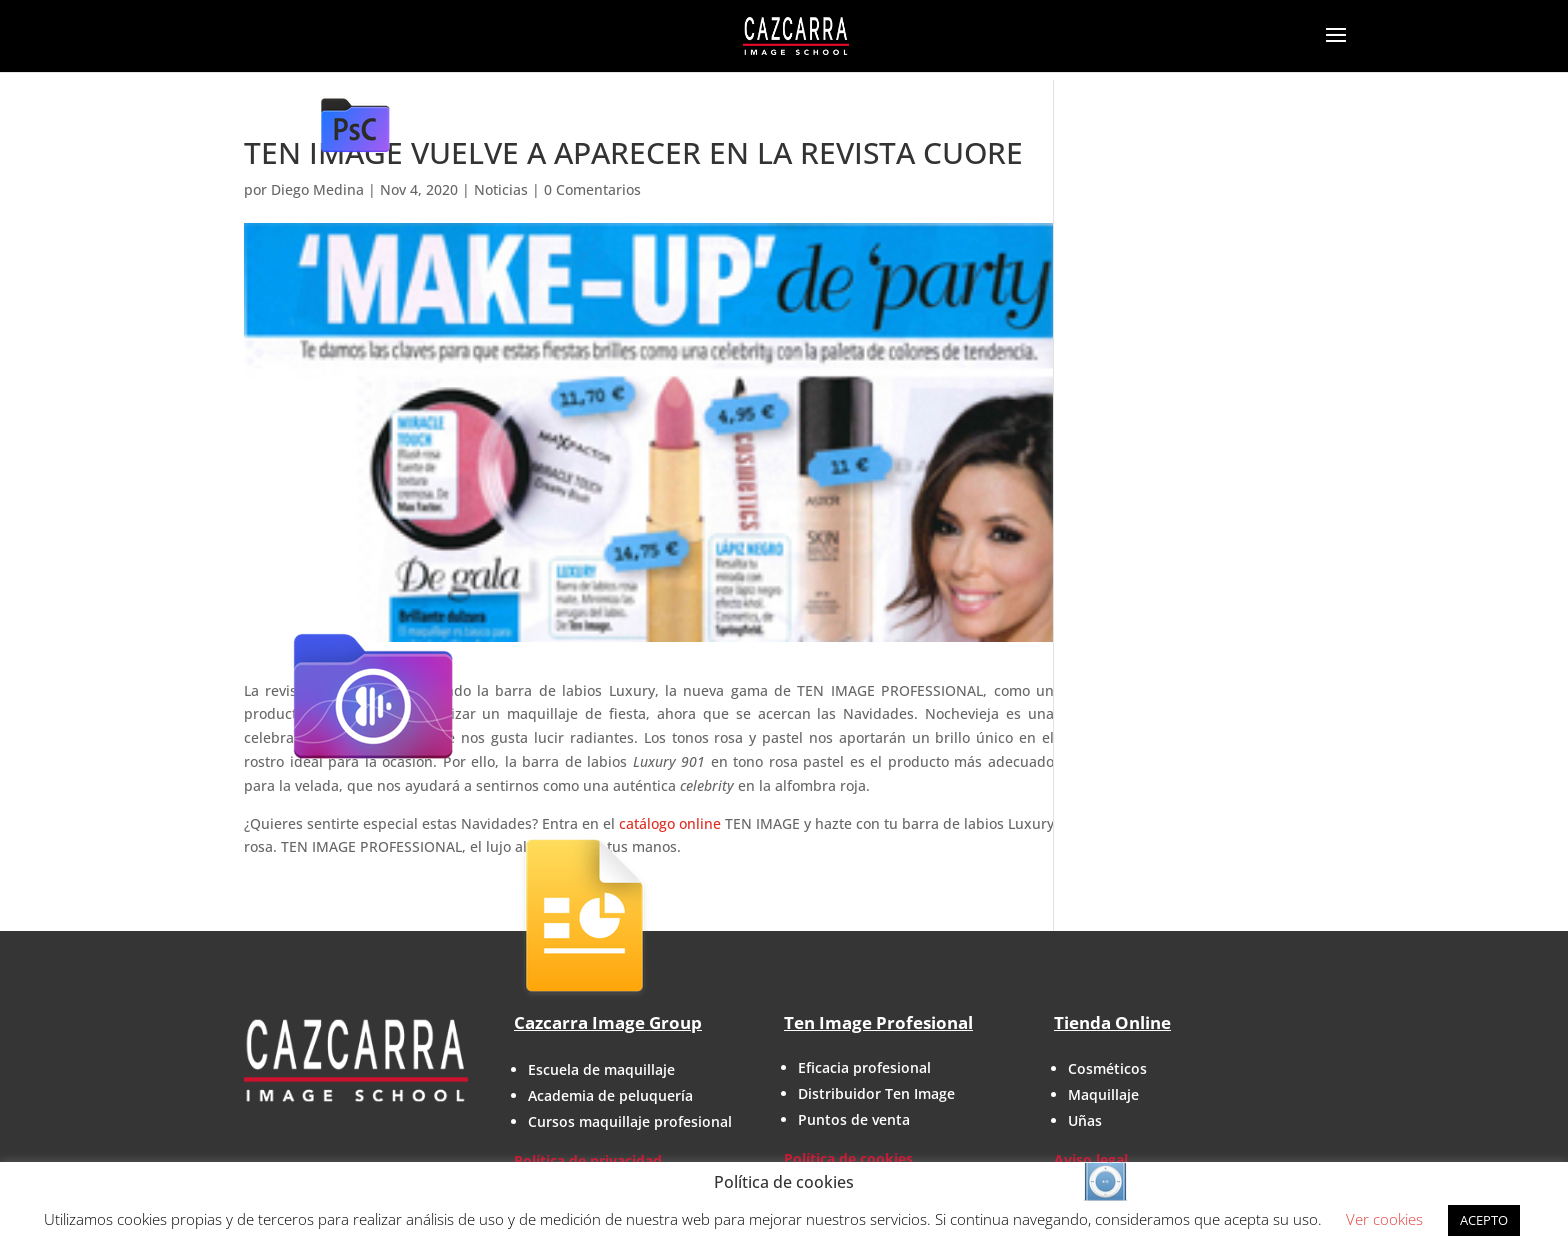 Image resolution: width=1568 pixels, height=1253 pixels. Describe the element at coordinates (584, 918) in the screenshot. I see `a google slides presentation file` at that location.